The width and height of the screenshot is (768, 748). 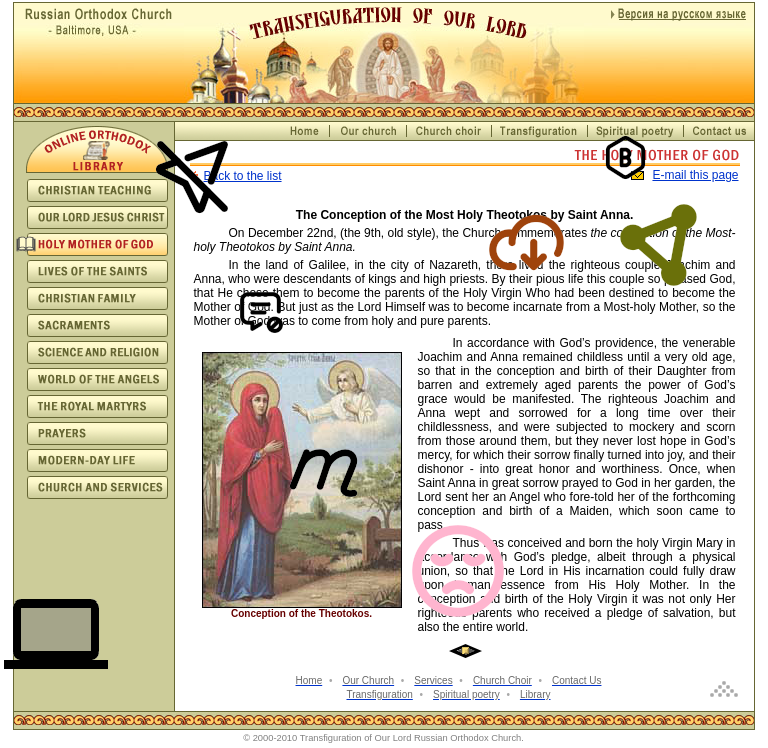 I want to click on indicates a "B" tier or category designation, so click(x=625, y=157).